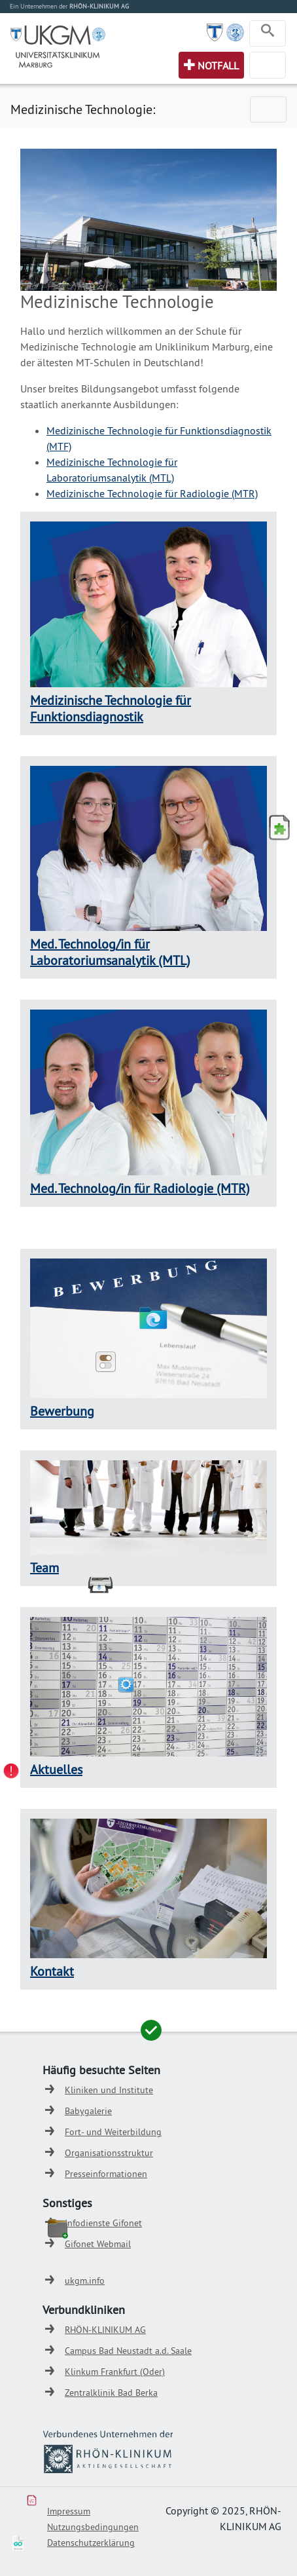 Image resolution: width=297 pixels, height=2576 pixels. What do you see at coordinates (279, 827) in the screenshot?
I see `openoffice extension file type indicator` at bounding box center [279, 827].